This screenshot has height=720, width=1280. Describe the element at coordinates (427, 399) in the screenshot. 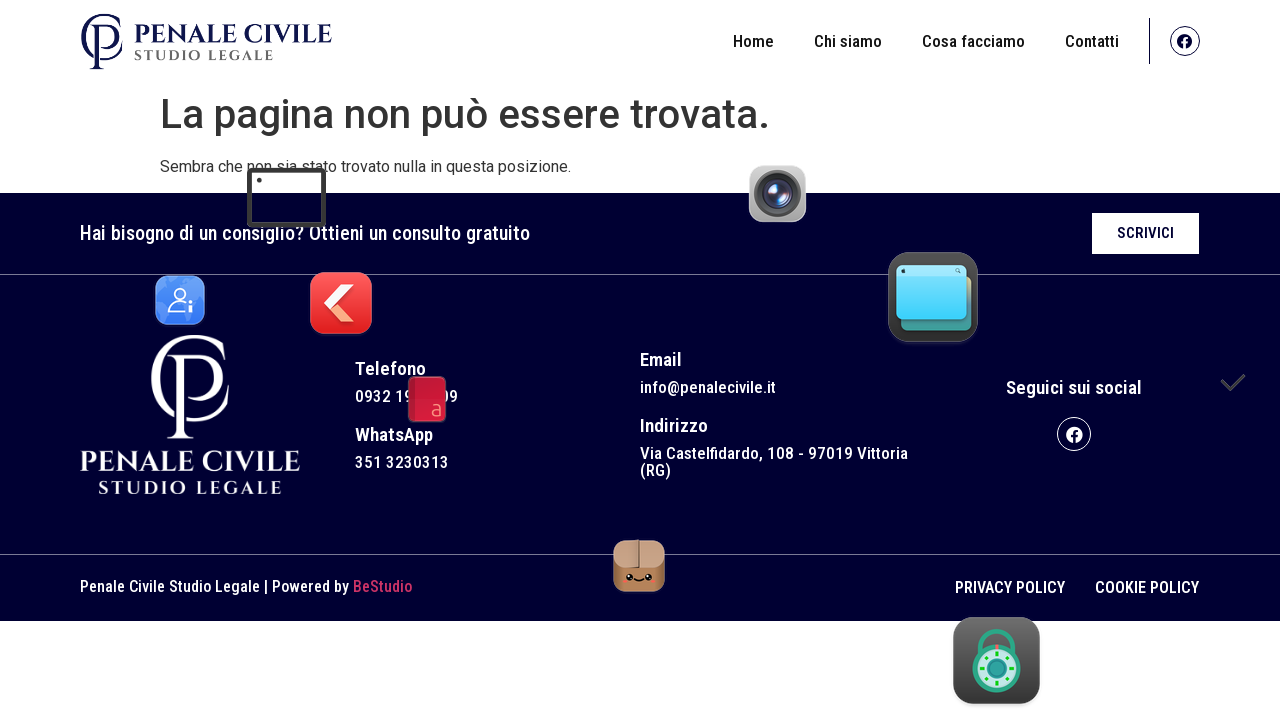

I see `open the dictionary app` at that location.